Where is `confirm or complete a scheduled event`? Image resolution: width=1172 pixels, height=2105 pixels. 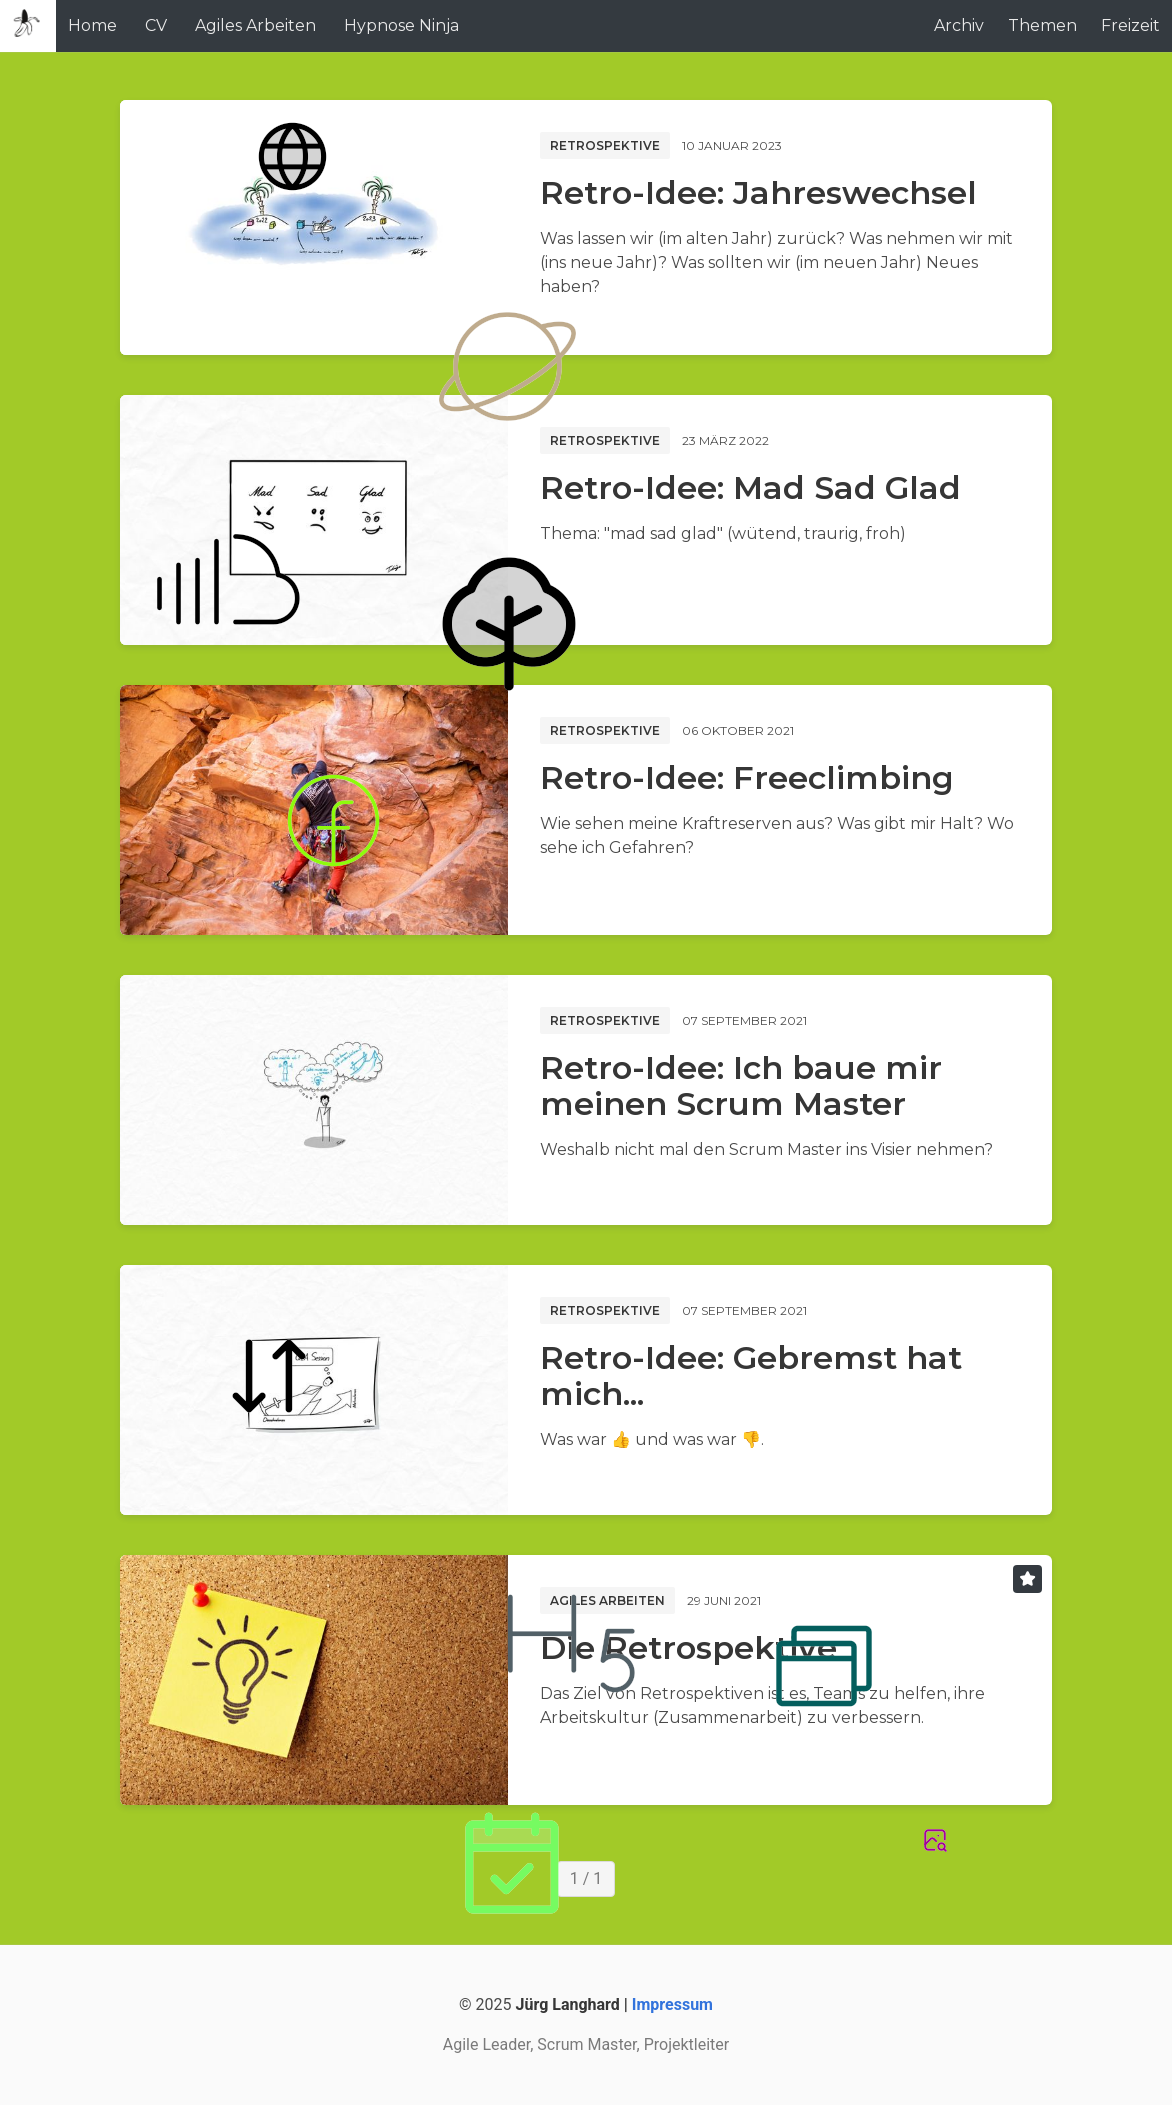
confirm or complete a scheduled event is located at coordinates (512, 1867).